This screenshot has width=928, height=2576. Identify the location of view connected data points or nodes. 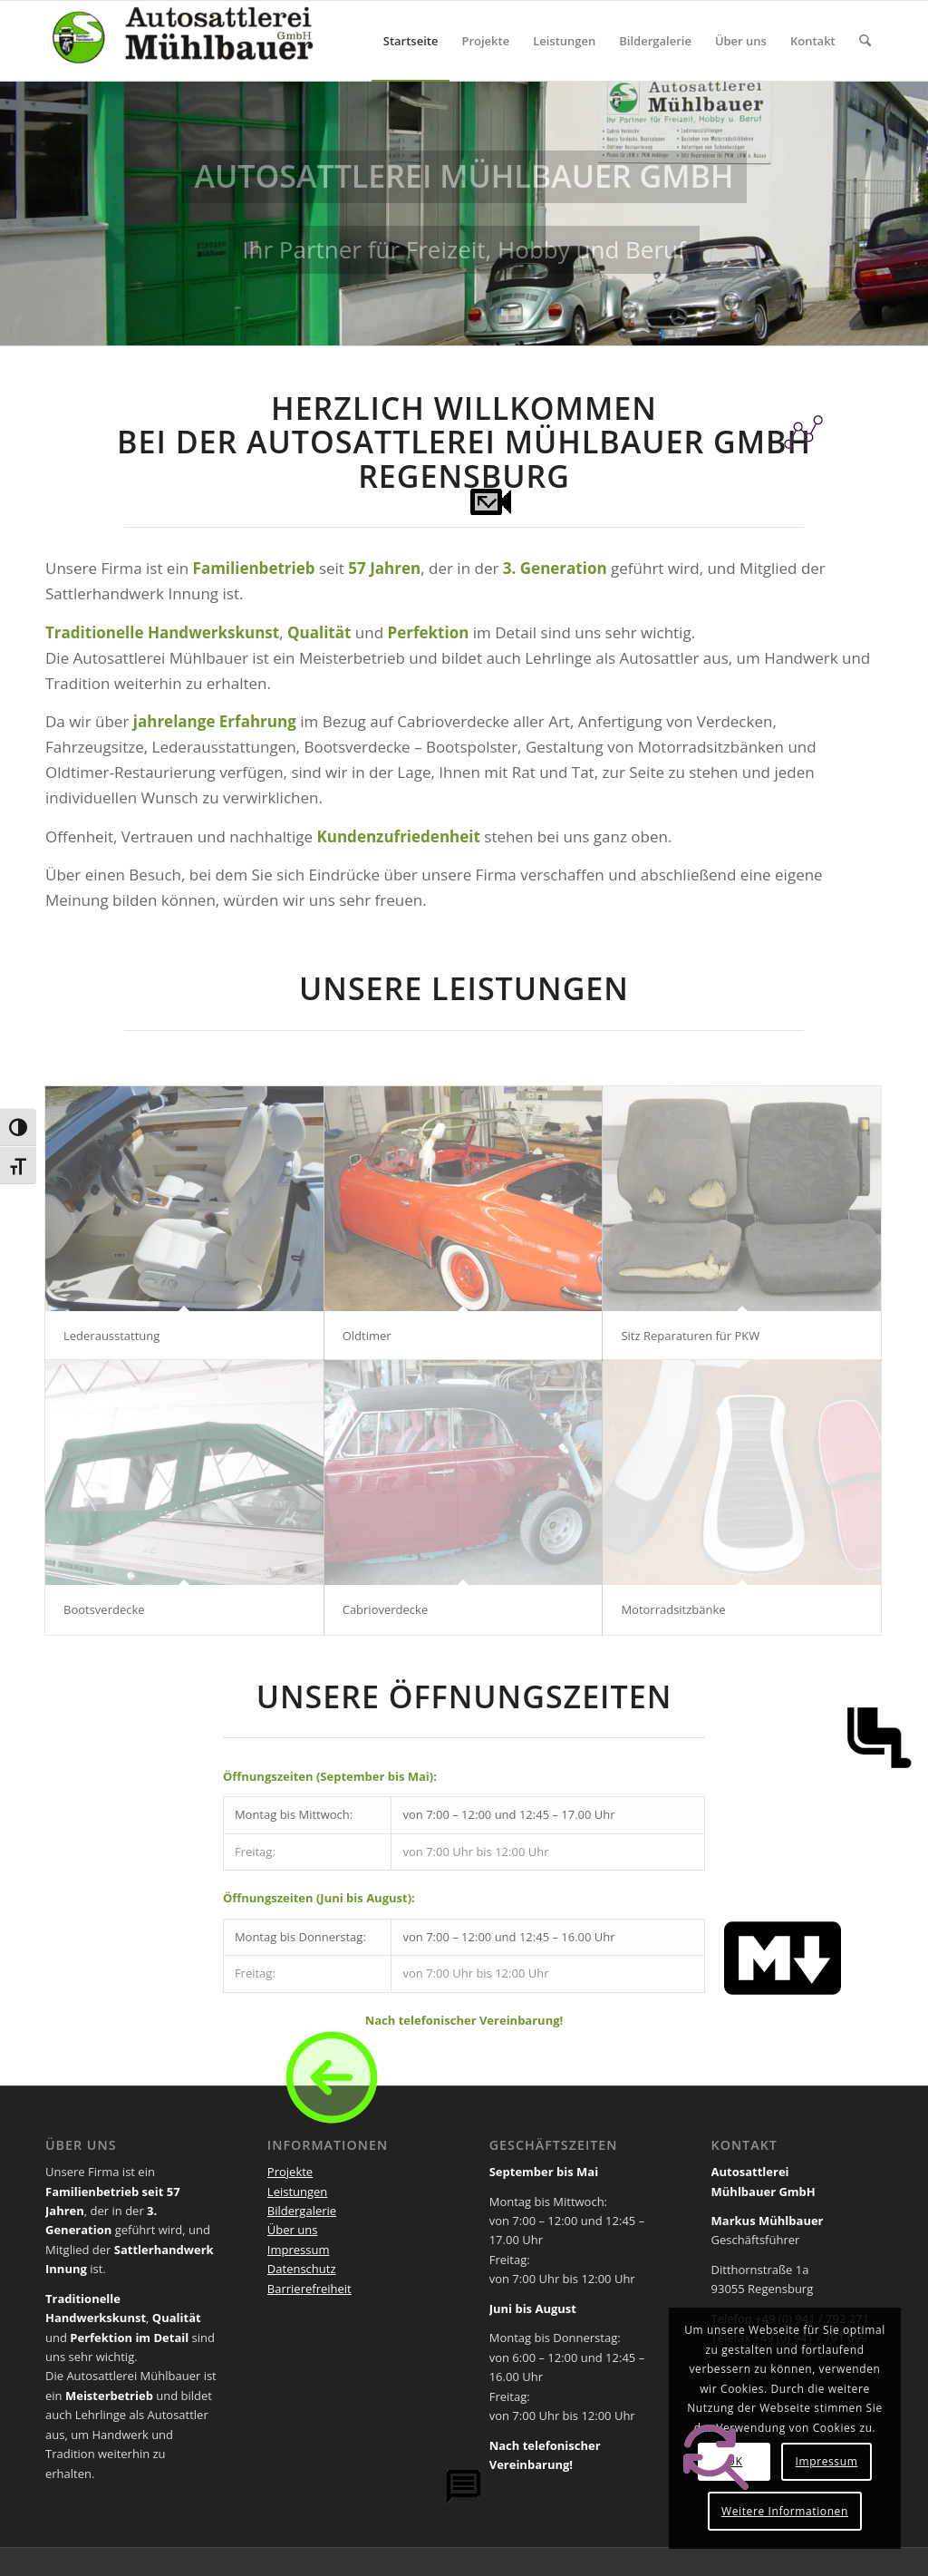
(803, 432).